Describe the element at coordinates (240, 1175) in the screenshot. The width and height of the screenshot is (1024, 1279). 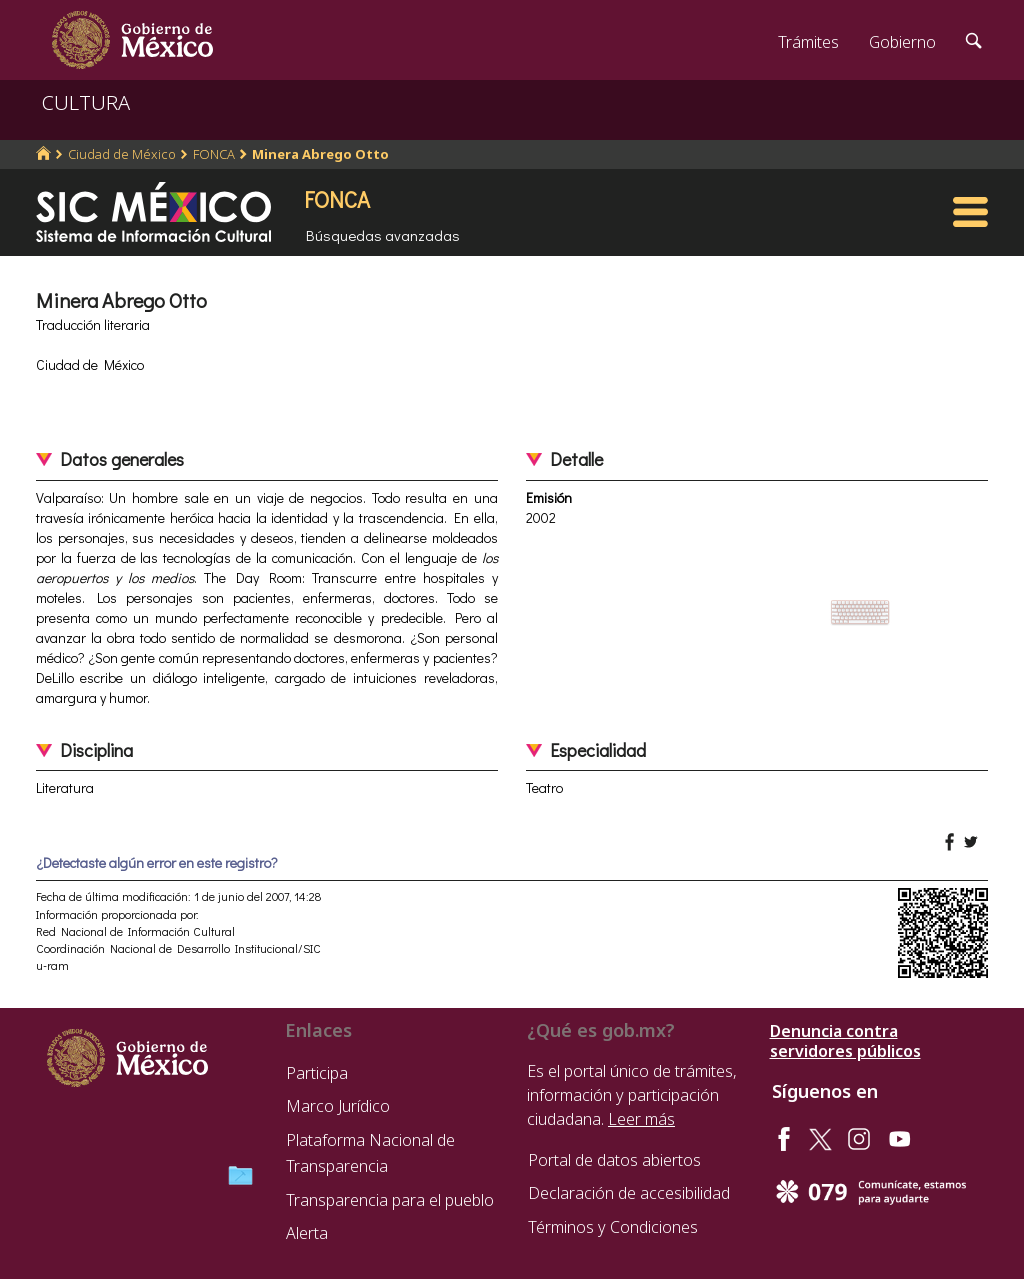
I see `open developer tools and resources folder` at that location.